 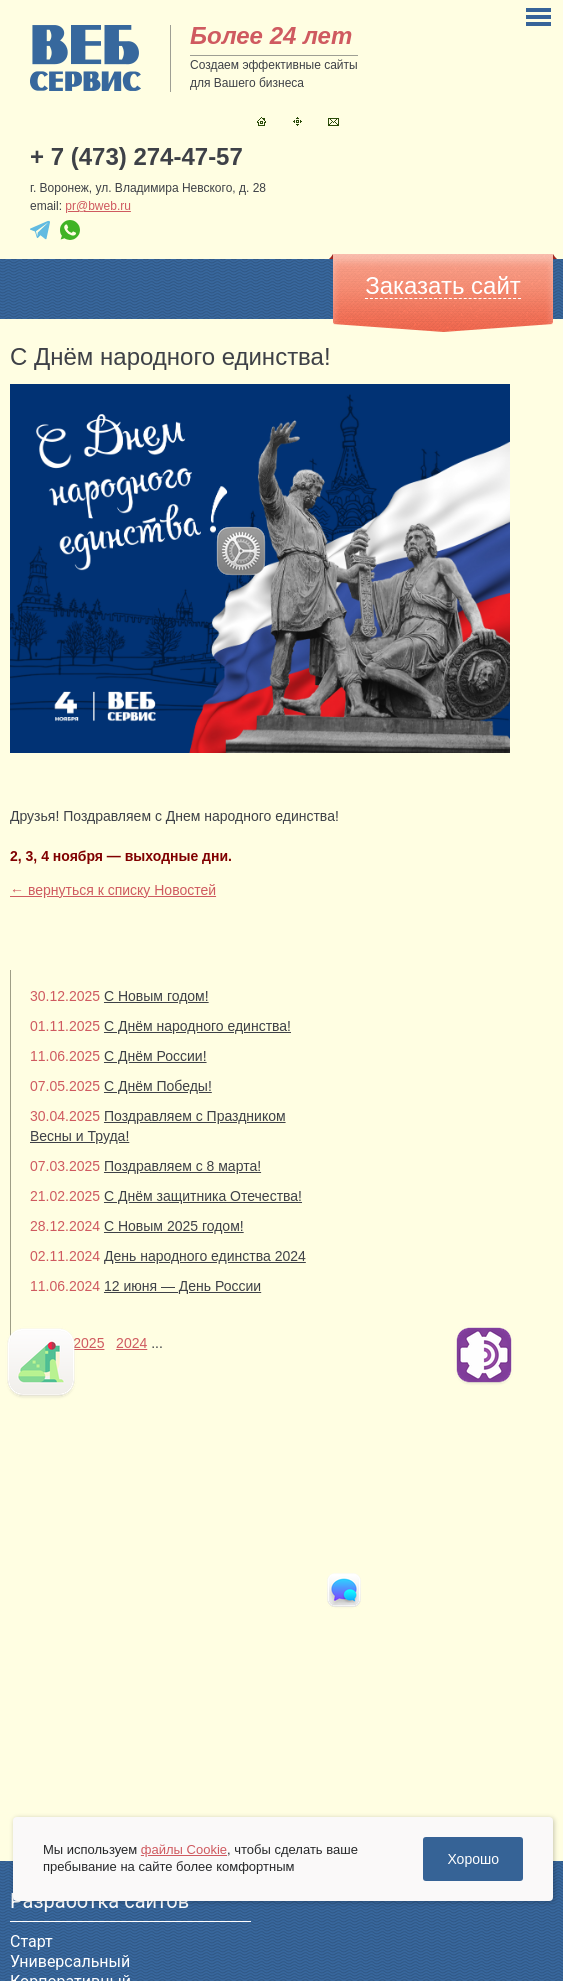 I want to click on open notification preferences, so click(x=344, y=1590).